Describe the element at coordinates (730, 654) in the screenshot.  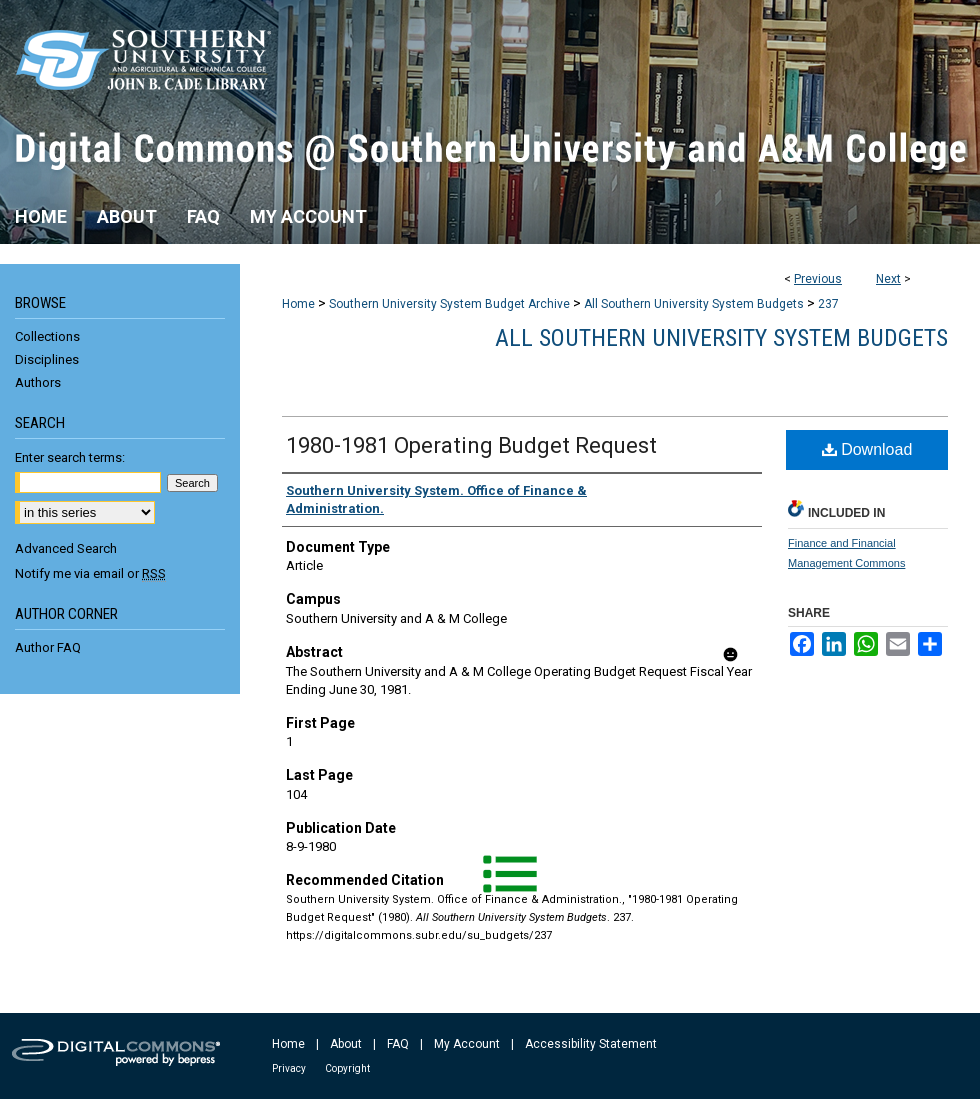
I see `rate experience as neutral or average` at that location.